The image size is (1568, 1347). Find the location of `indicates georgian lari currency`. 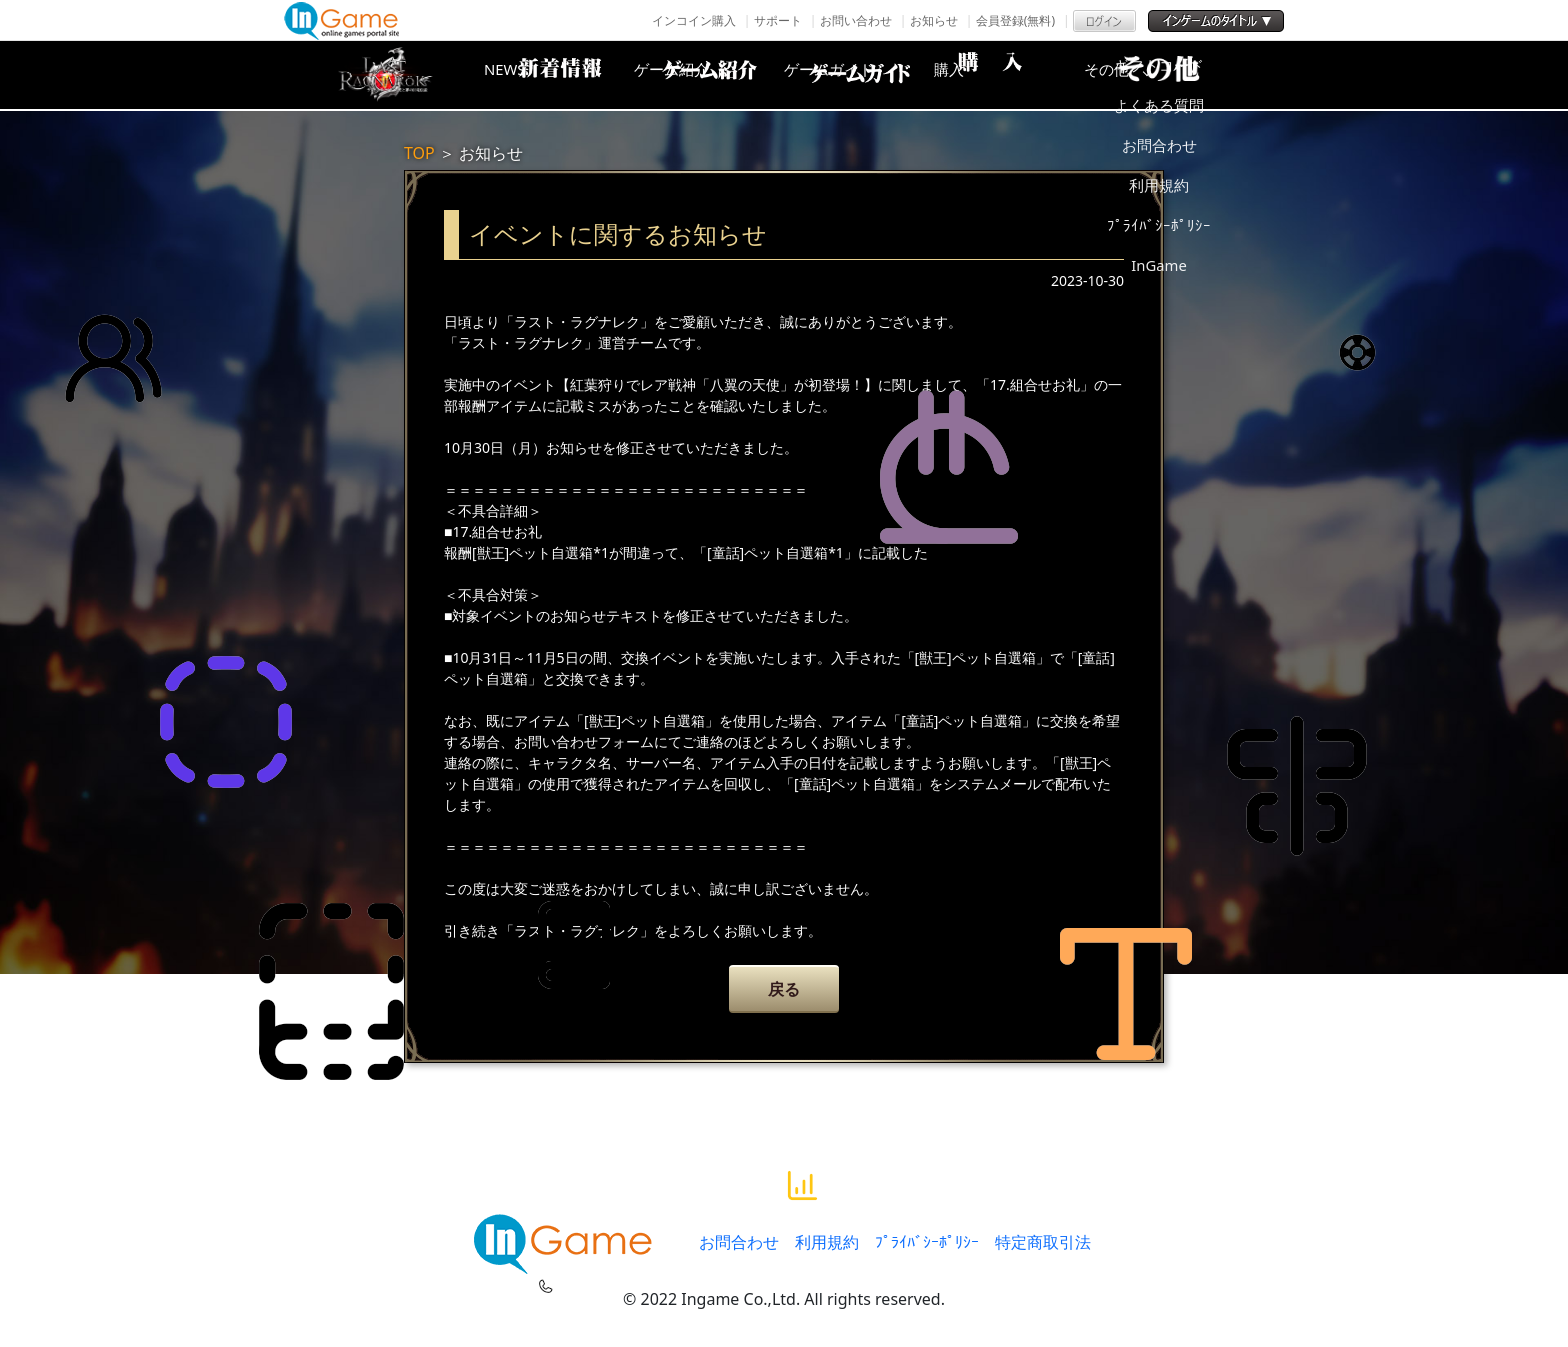

indicates georgian lari currency is located at coordinates (949, 467).